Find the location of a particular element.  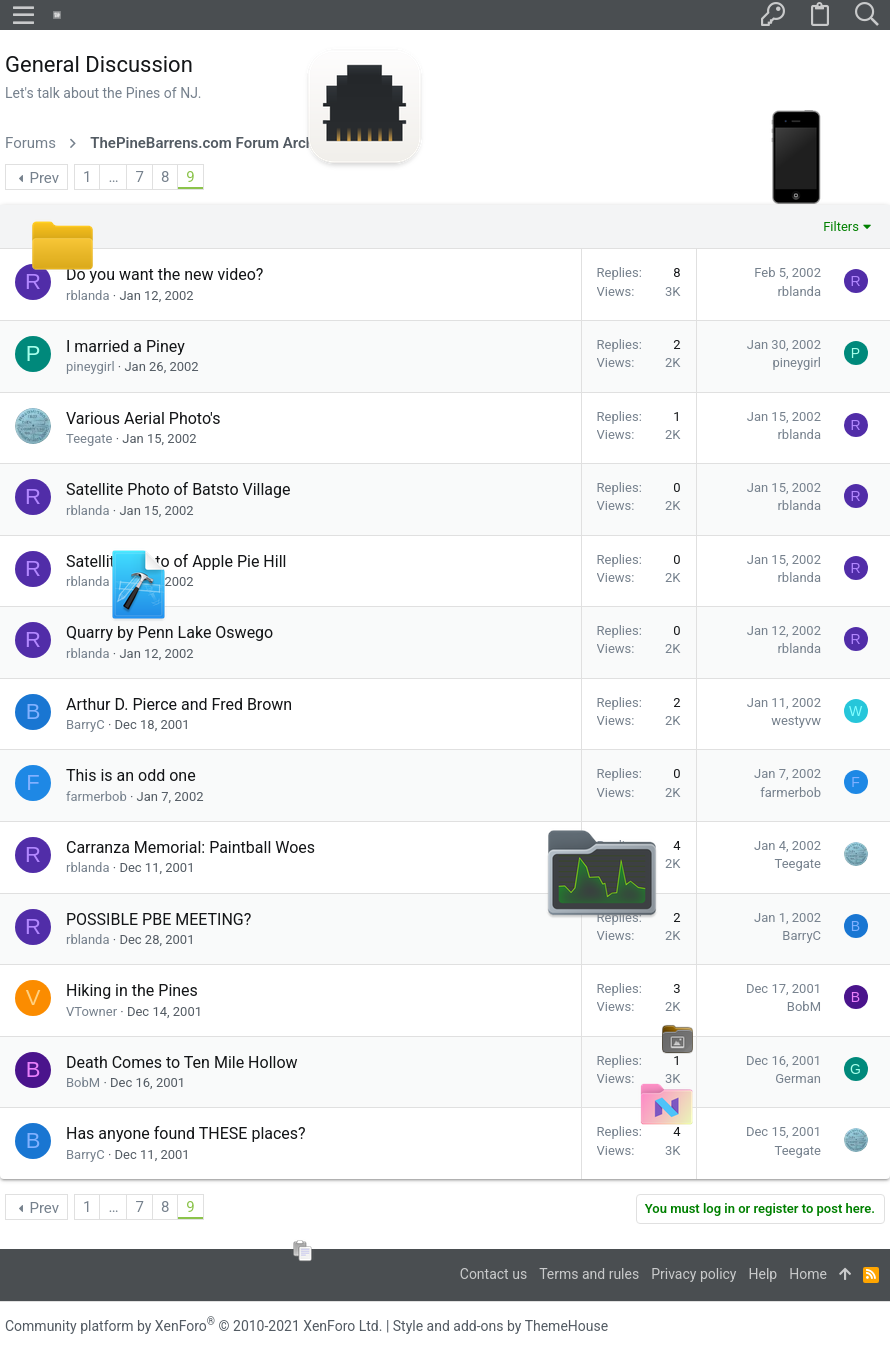

paste content from clipboard is located at coordinates (302, 1250).